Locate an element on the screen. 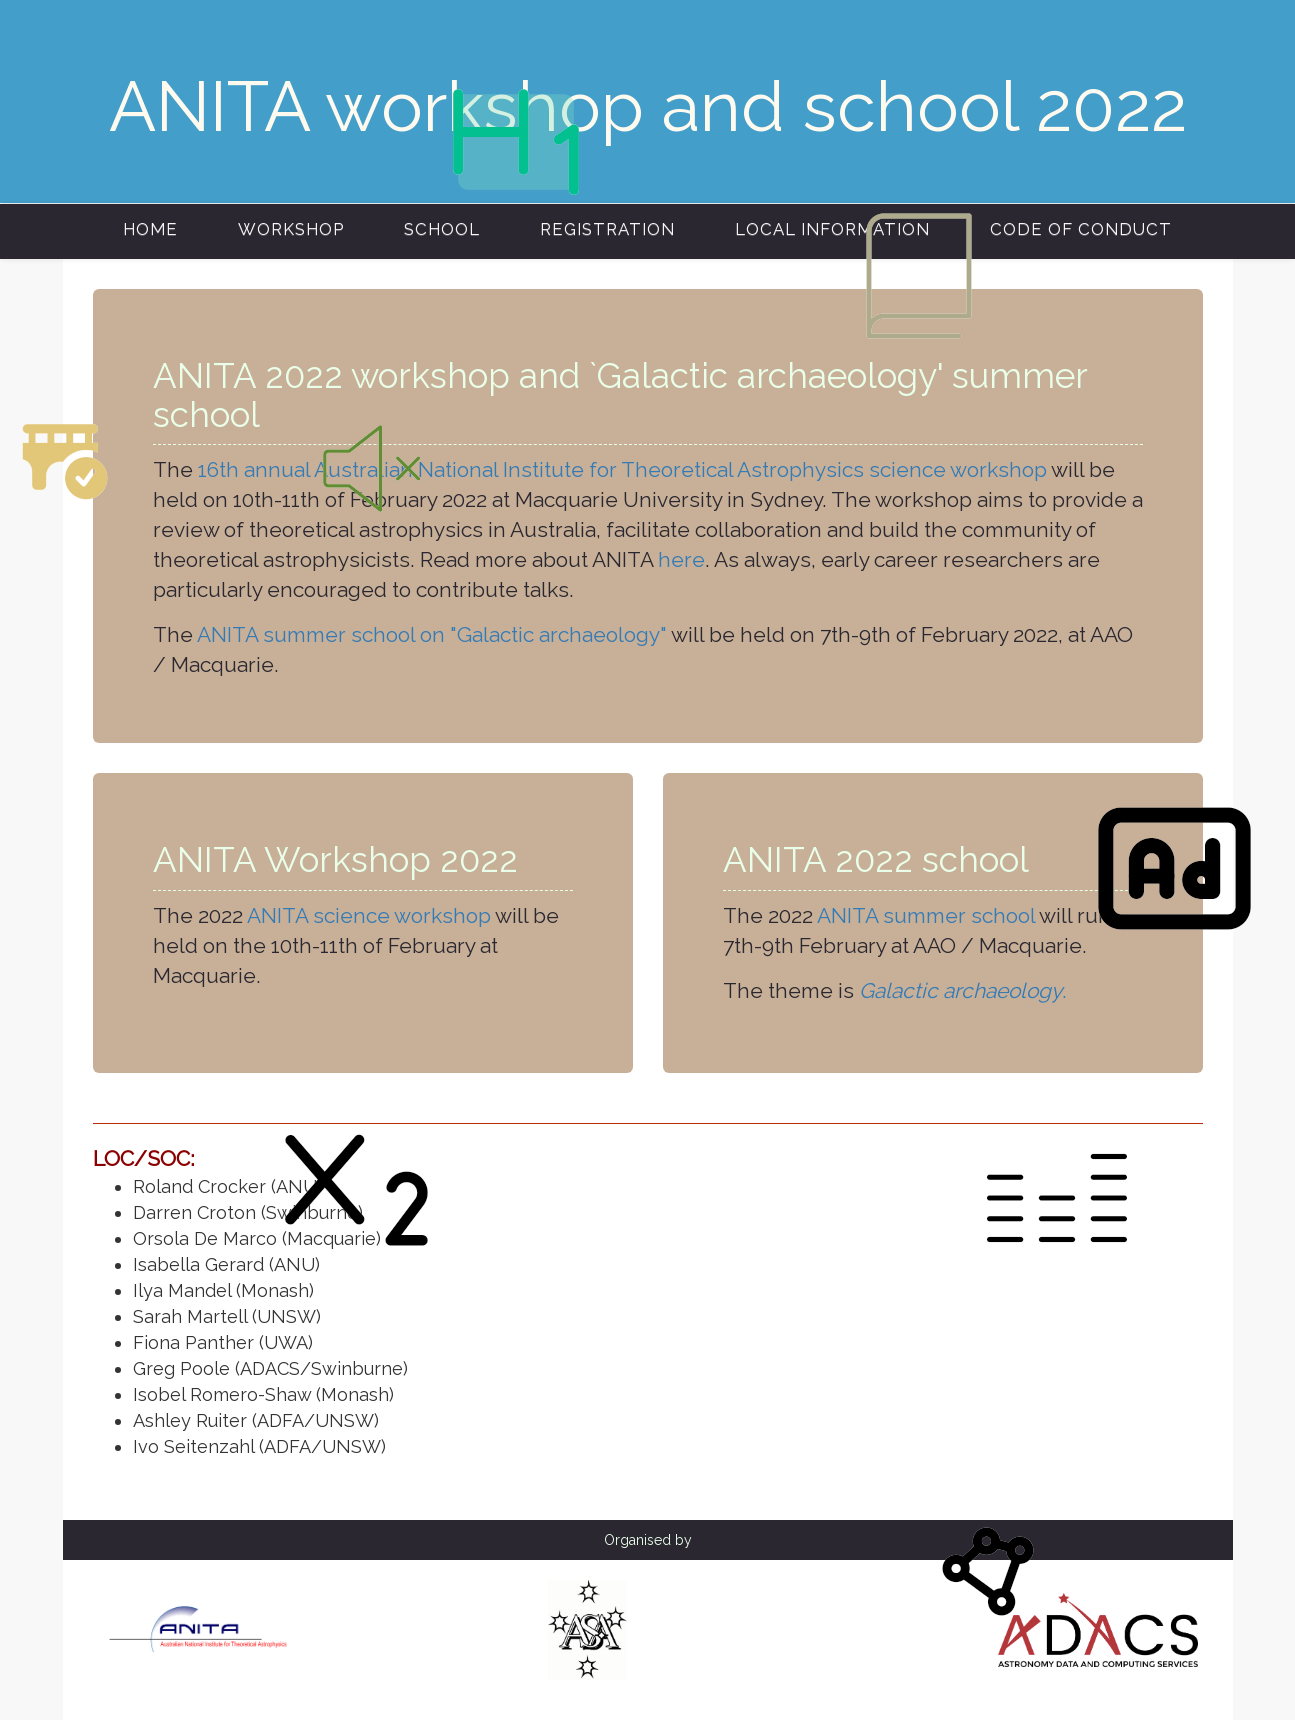 The image size is (1295, 1720). adjust audio equalizer settings is located at coordinates (1057, 1198).